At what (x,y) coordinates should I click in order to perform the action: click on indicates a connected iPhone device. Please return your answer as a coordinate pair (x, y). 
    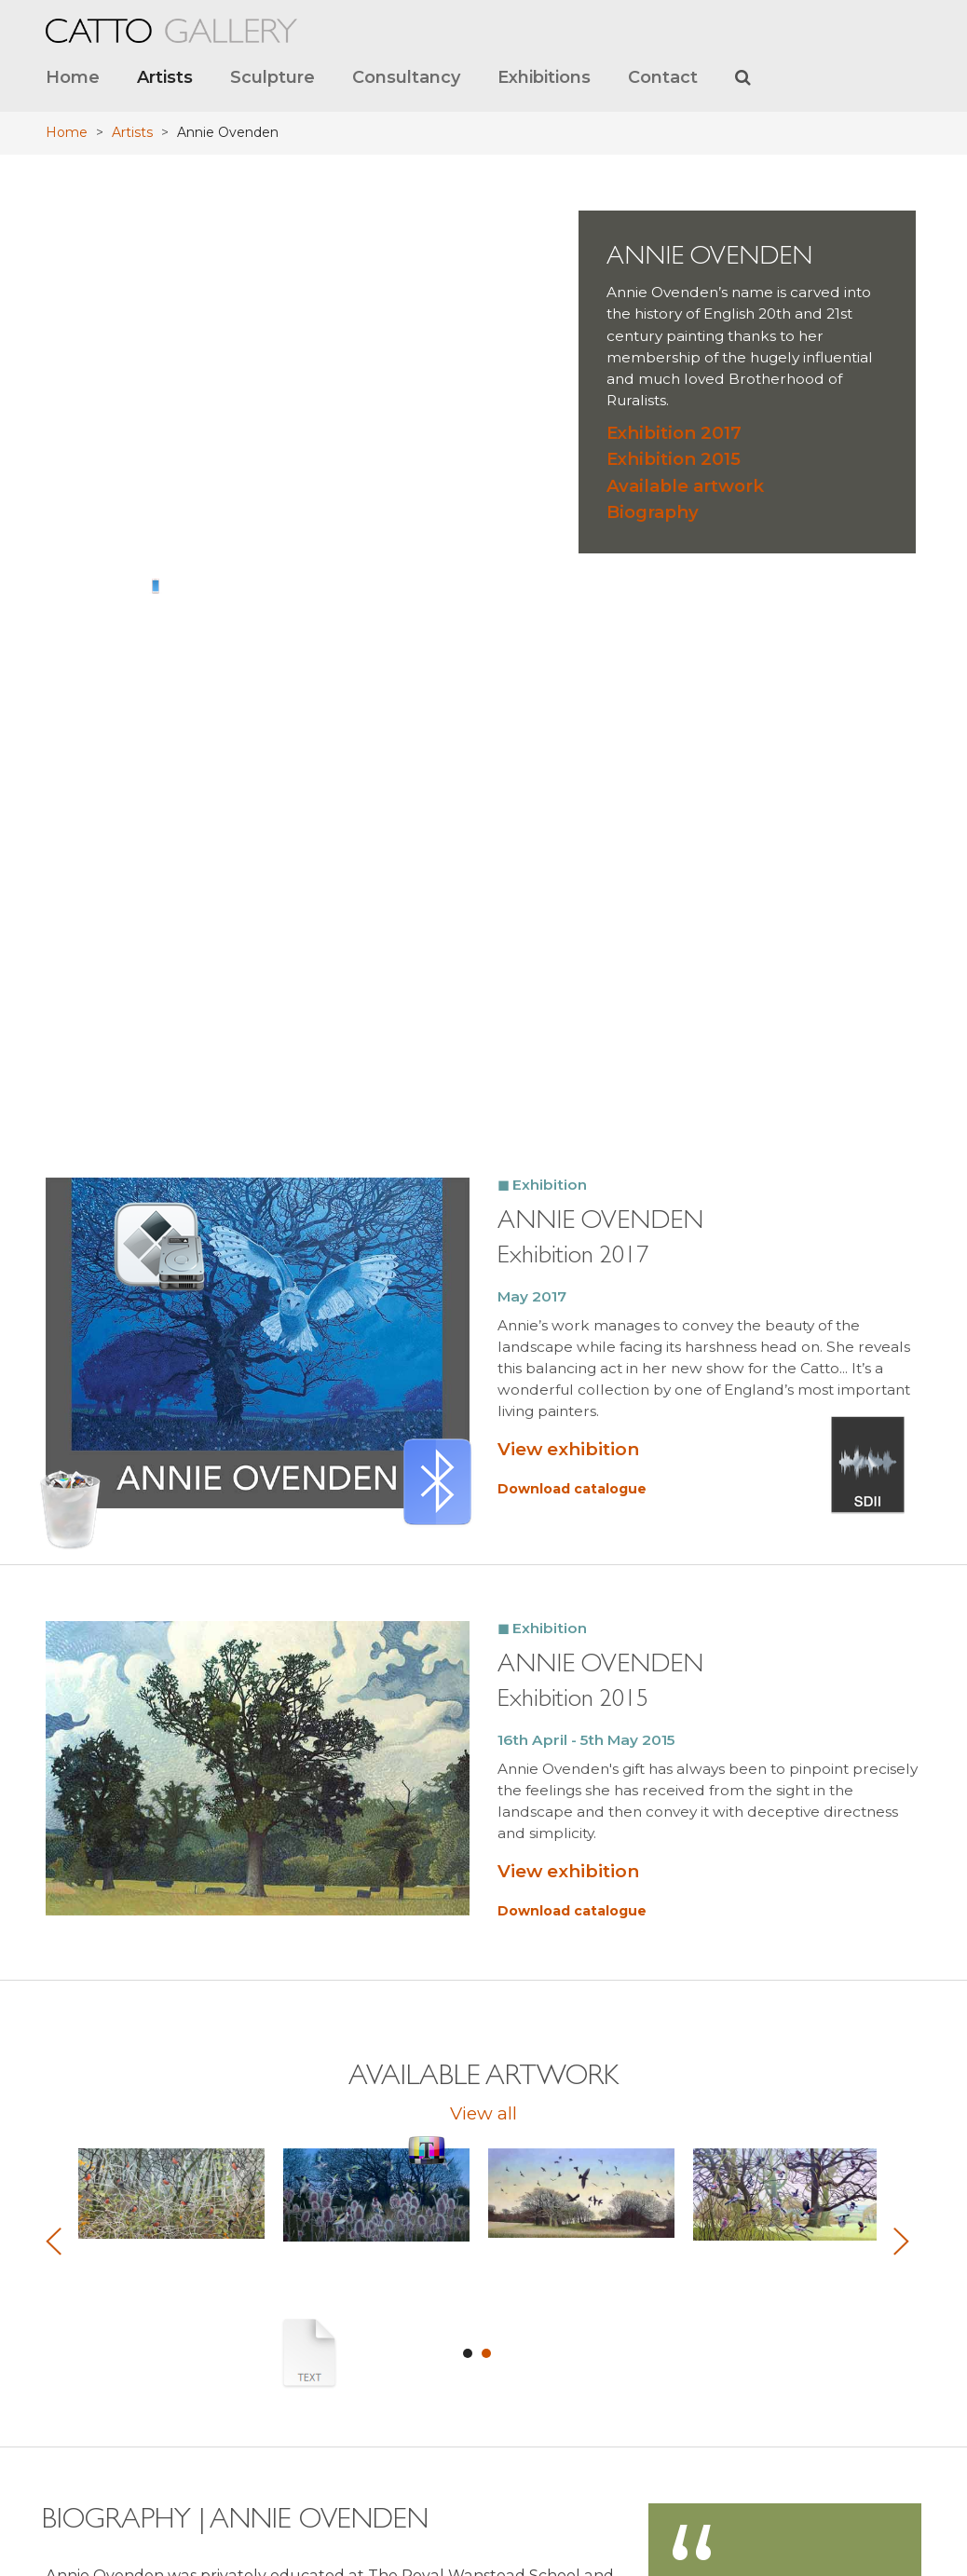
    Looking at the image, I should click on (156, 586).